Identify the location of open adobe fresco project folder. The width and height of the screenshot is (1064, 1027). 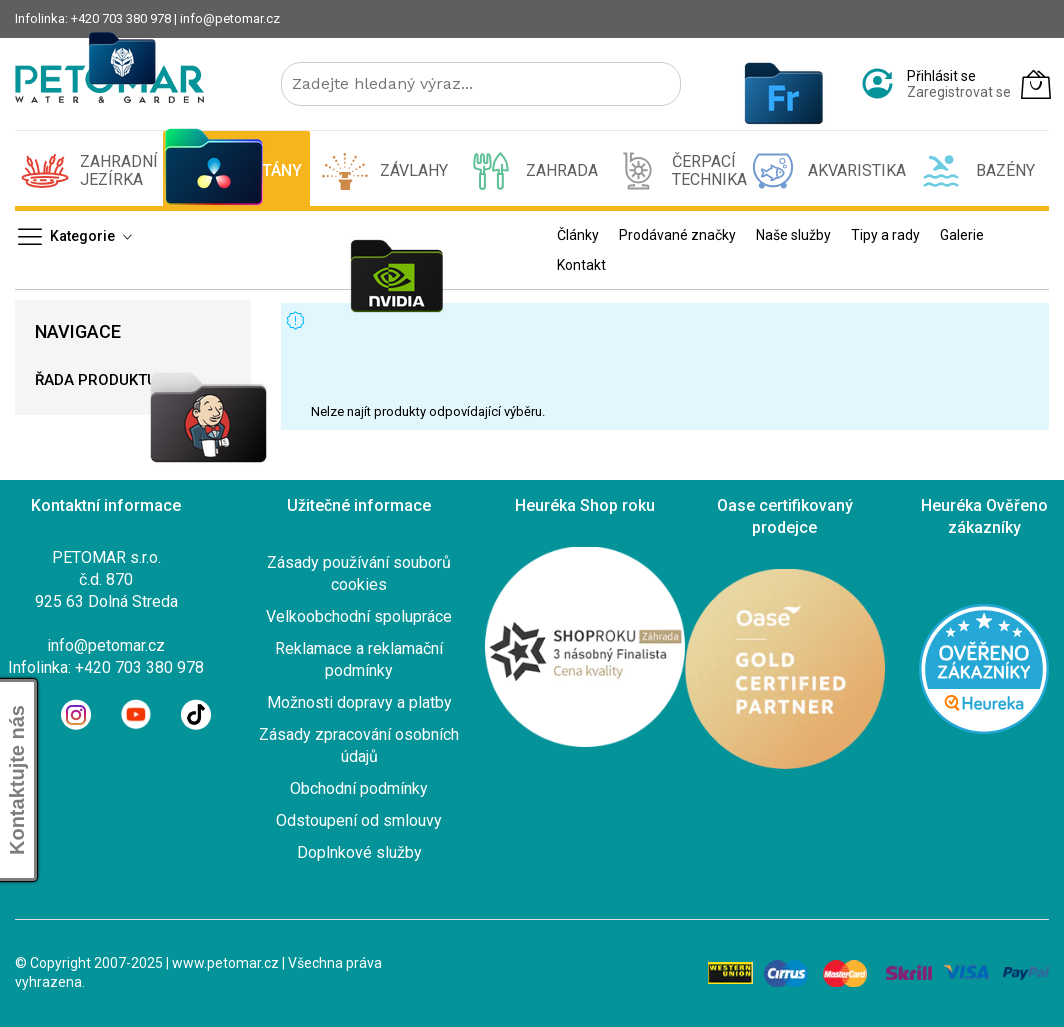
(783, 95).